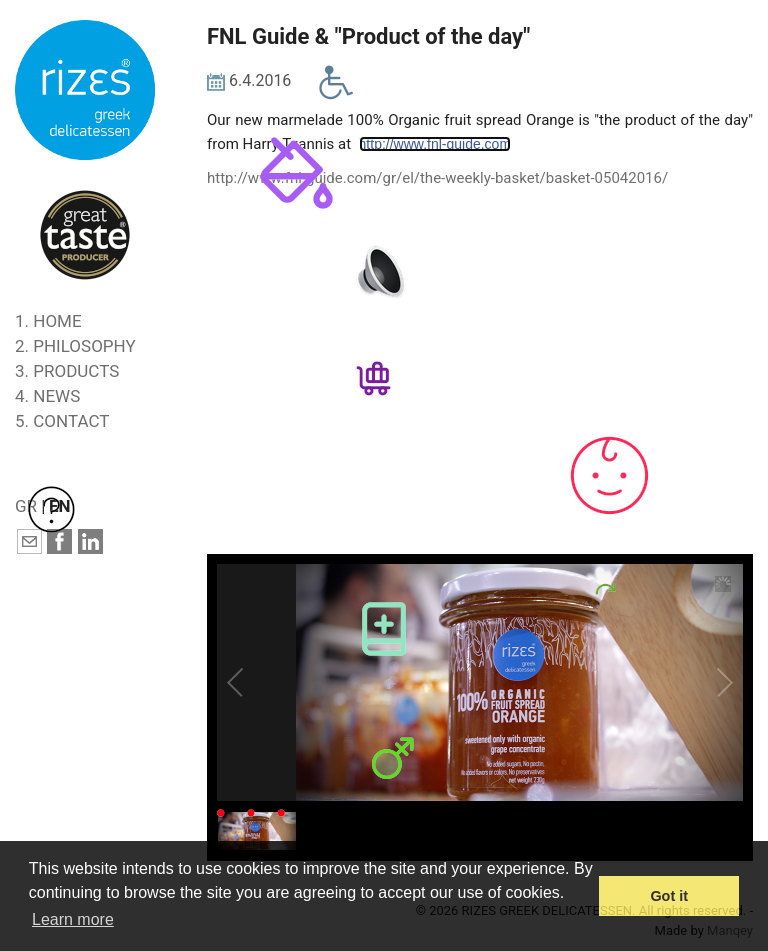  I want to click on select transgender as gender identity, so click(393, 757).